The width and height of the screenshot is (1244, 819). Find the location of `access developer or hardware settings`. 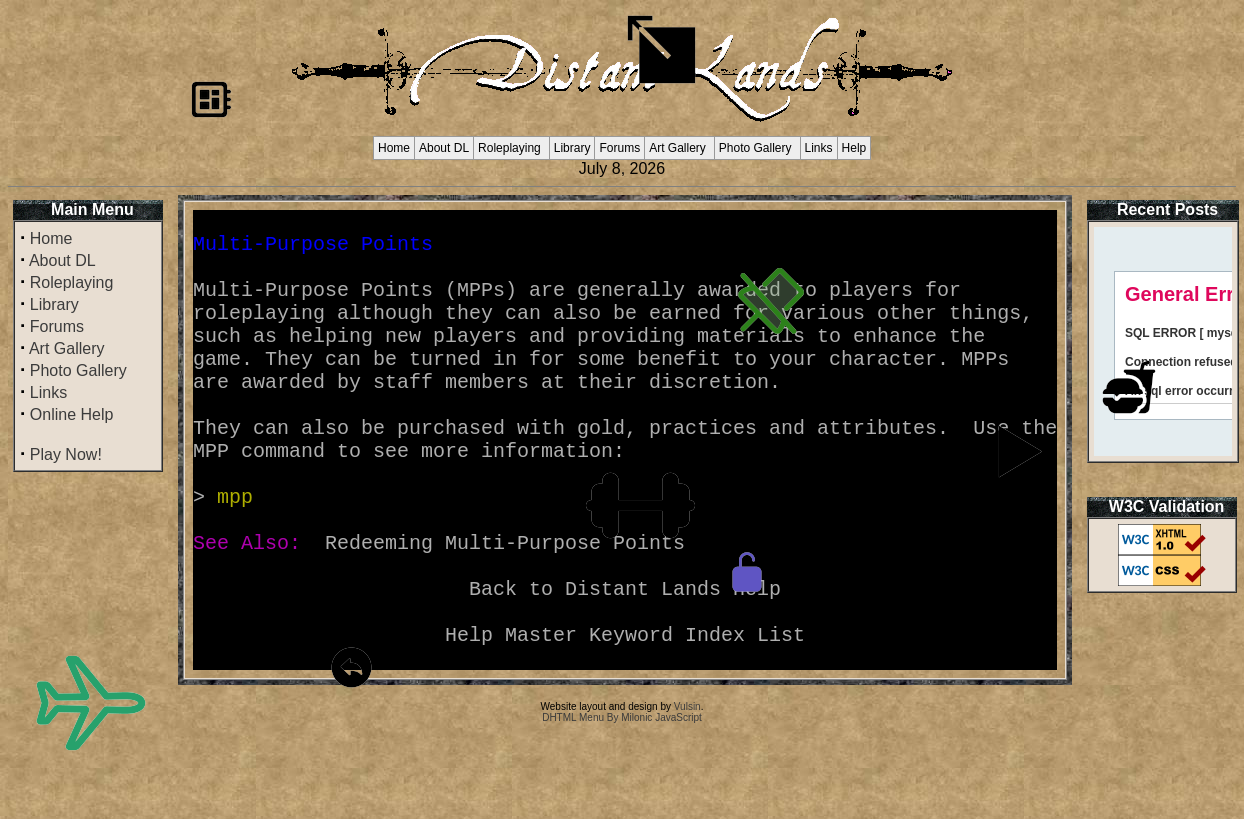

access developer or hardware settings is located at coordinates (211, 99).